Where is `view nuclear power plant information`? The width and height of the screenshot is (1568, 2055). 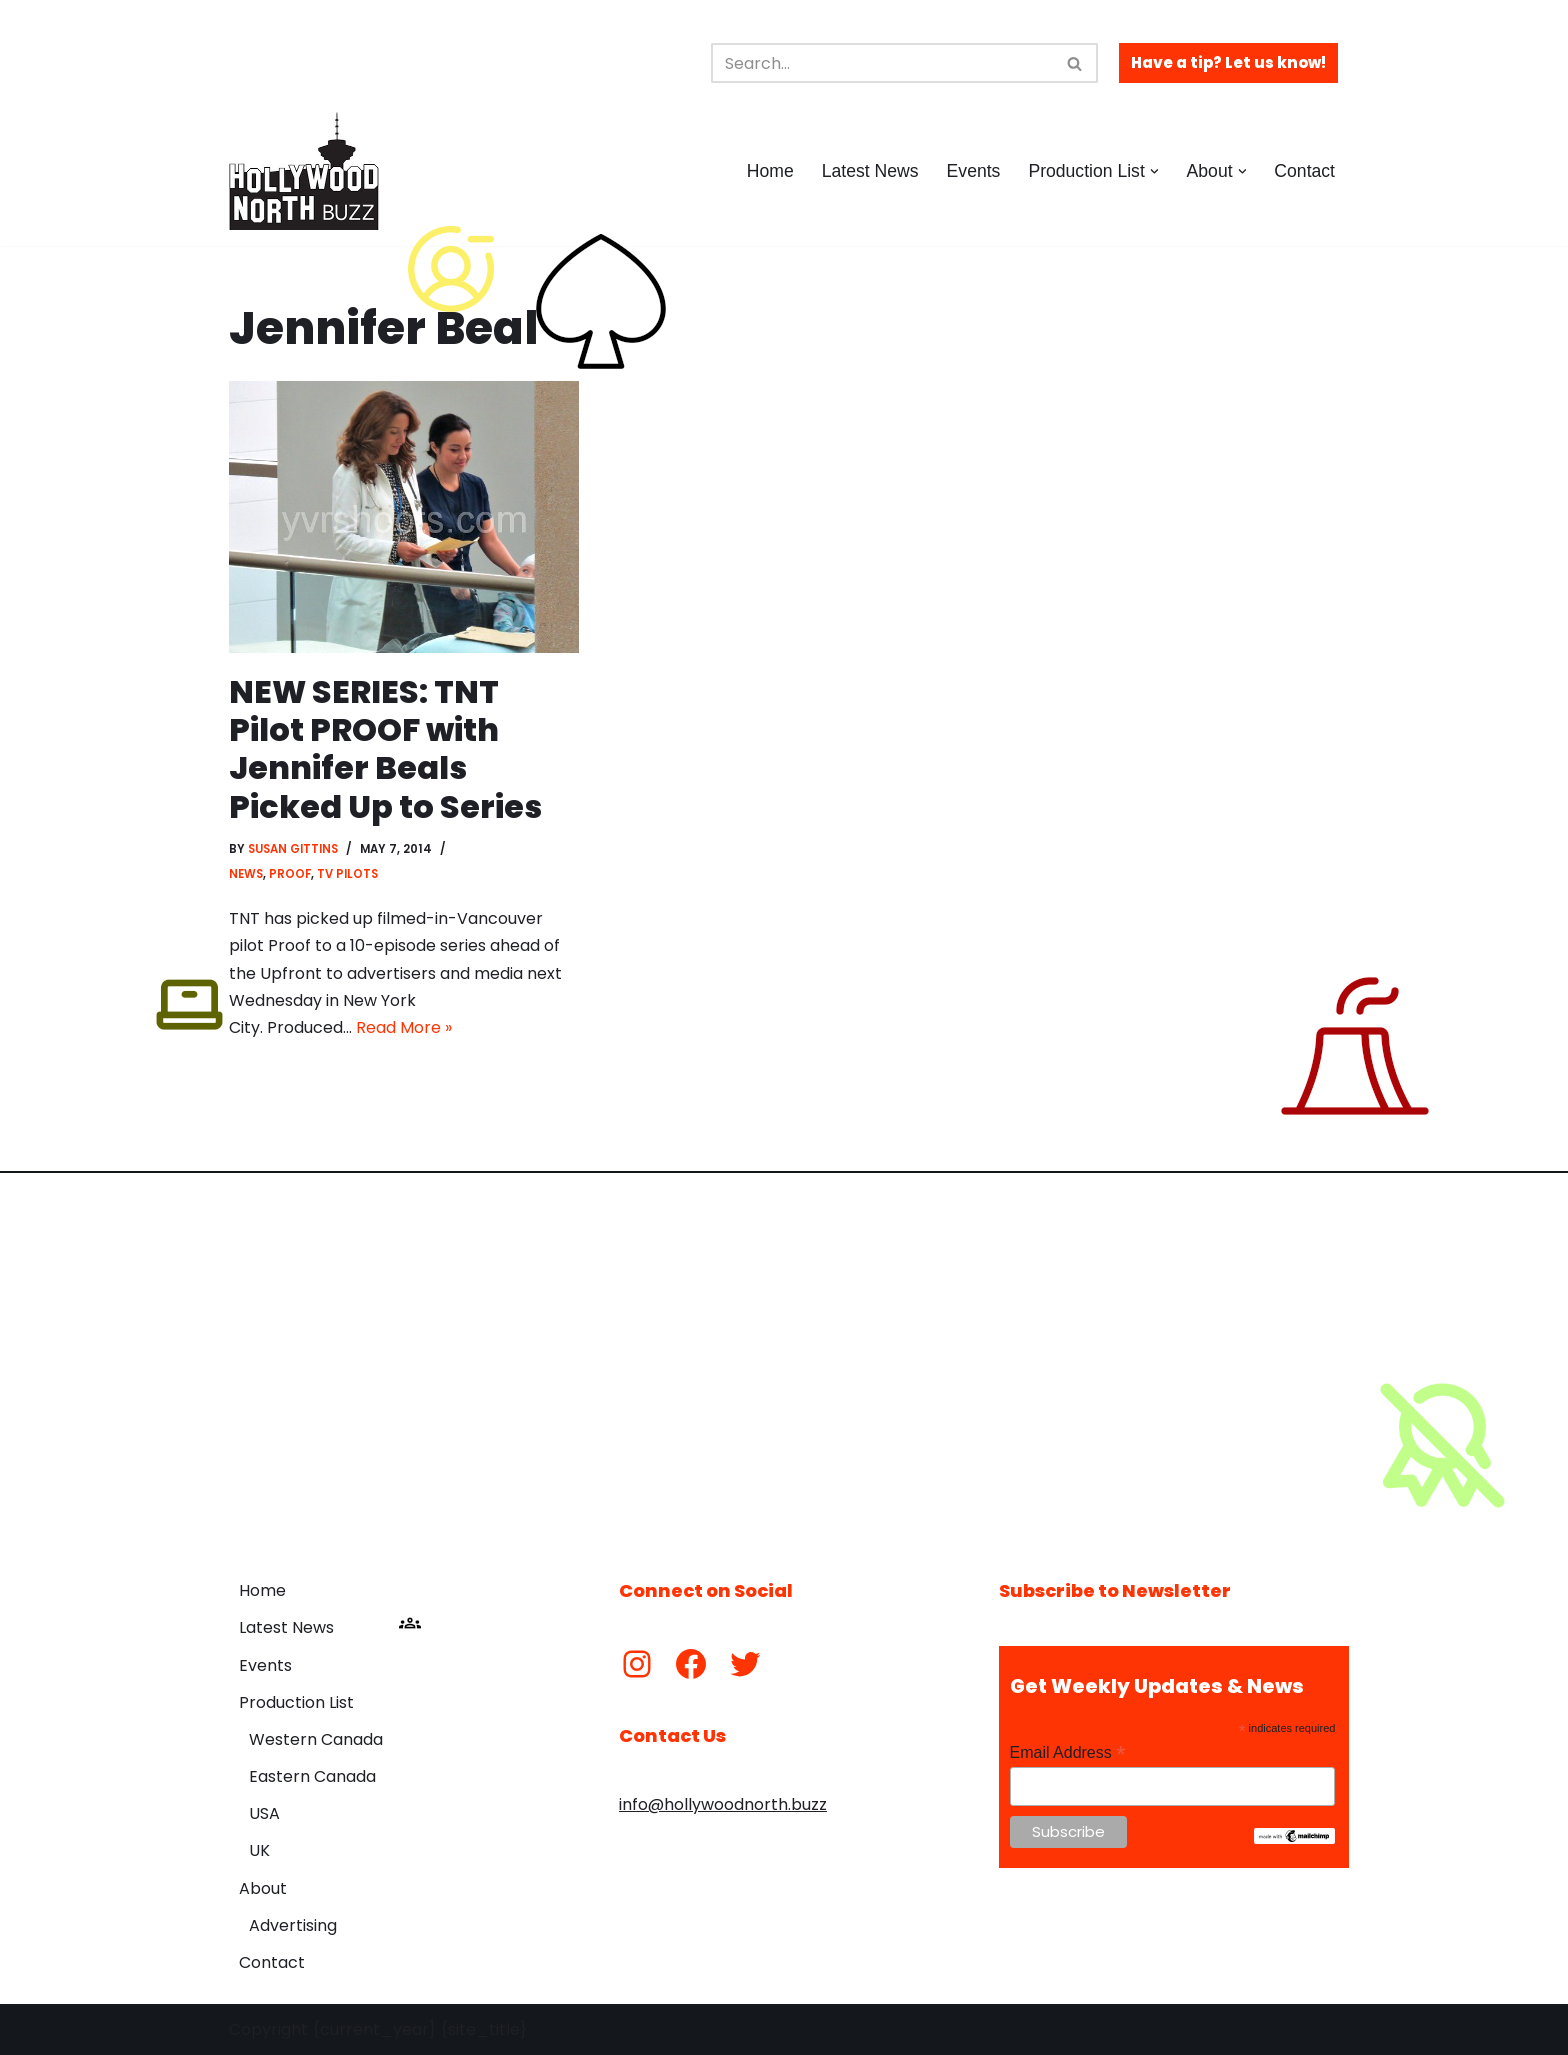
view nuclear power plant information is located at coordinates (1355, 1056).